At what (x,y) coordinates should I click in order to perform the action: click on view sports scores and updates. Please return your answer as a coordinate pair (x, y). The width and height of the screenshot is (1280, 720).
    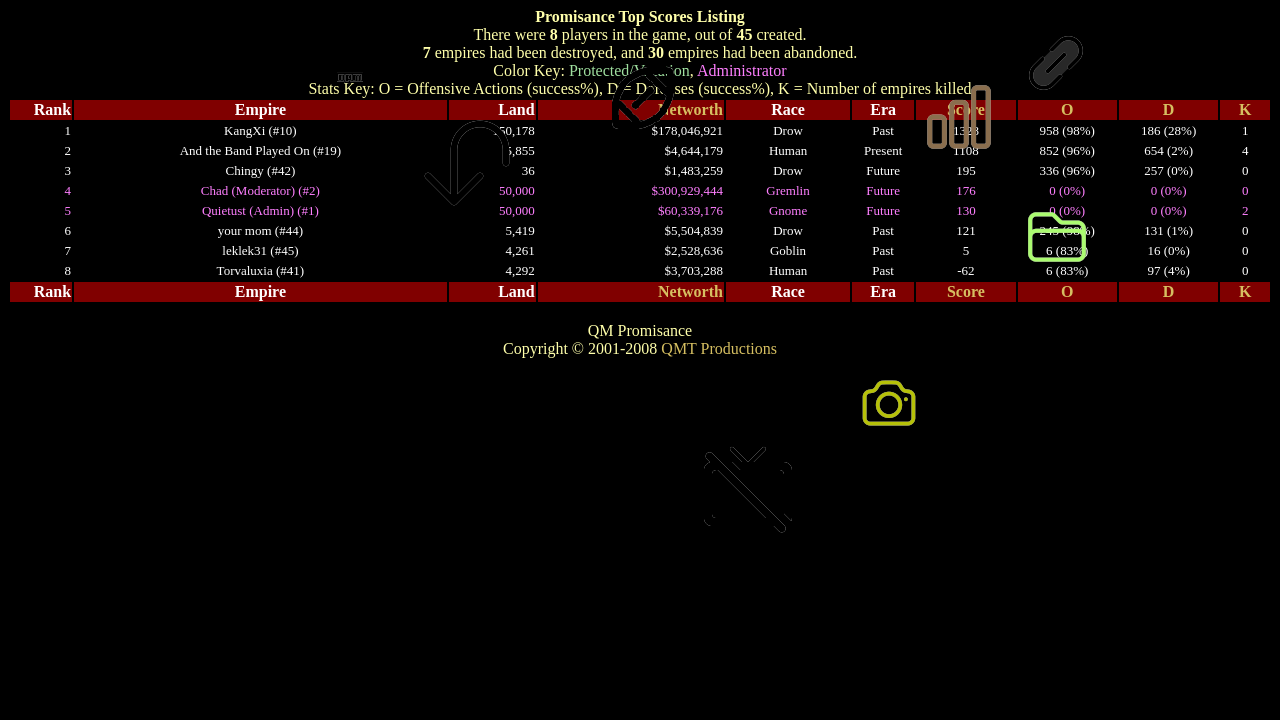
    Looking at the image, I should click on (643, 98).